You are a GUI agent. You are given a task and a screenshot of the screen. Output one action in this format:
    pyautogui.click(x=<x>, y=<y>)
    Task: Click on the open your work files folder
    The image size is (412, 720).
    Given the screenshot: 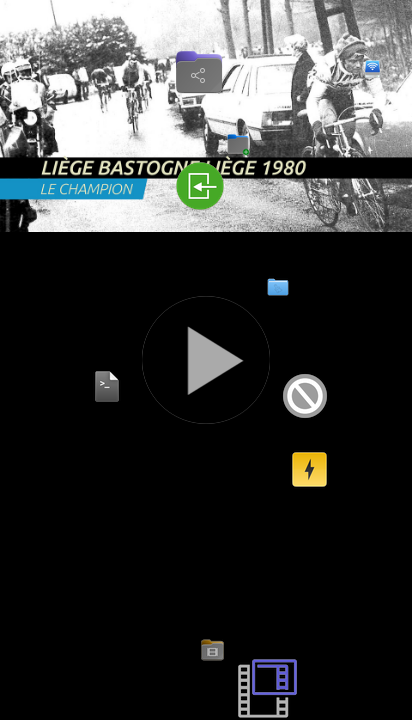 What is the action you would take?
    pyautogui.click(x=278, y=287)
    